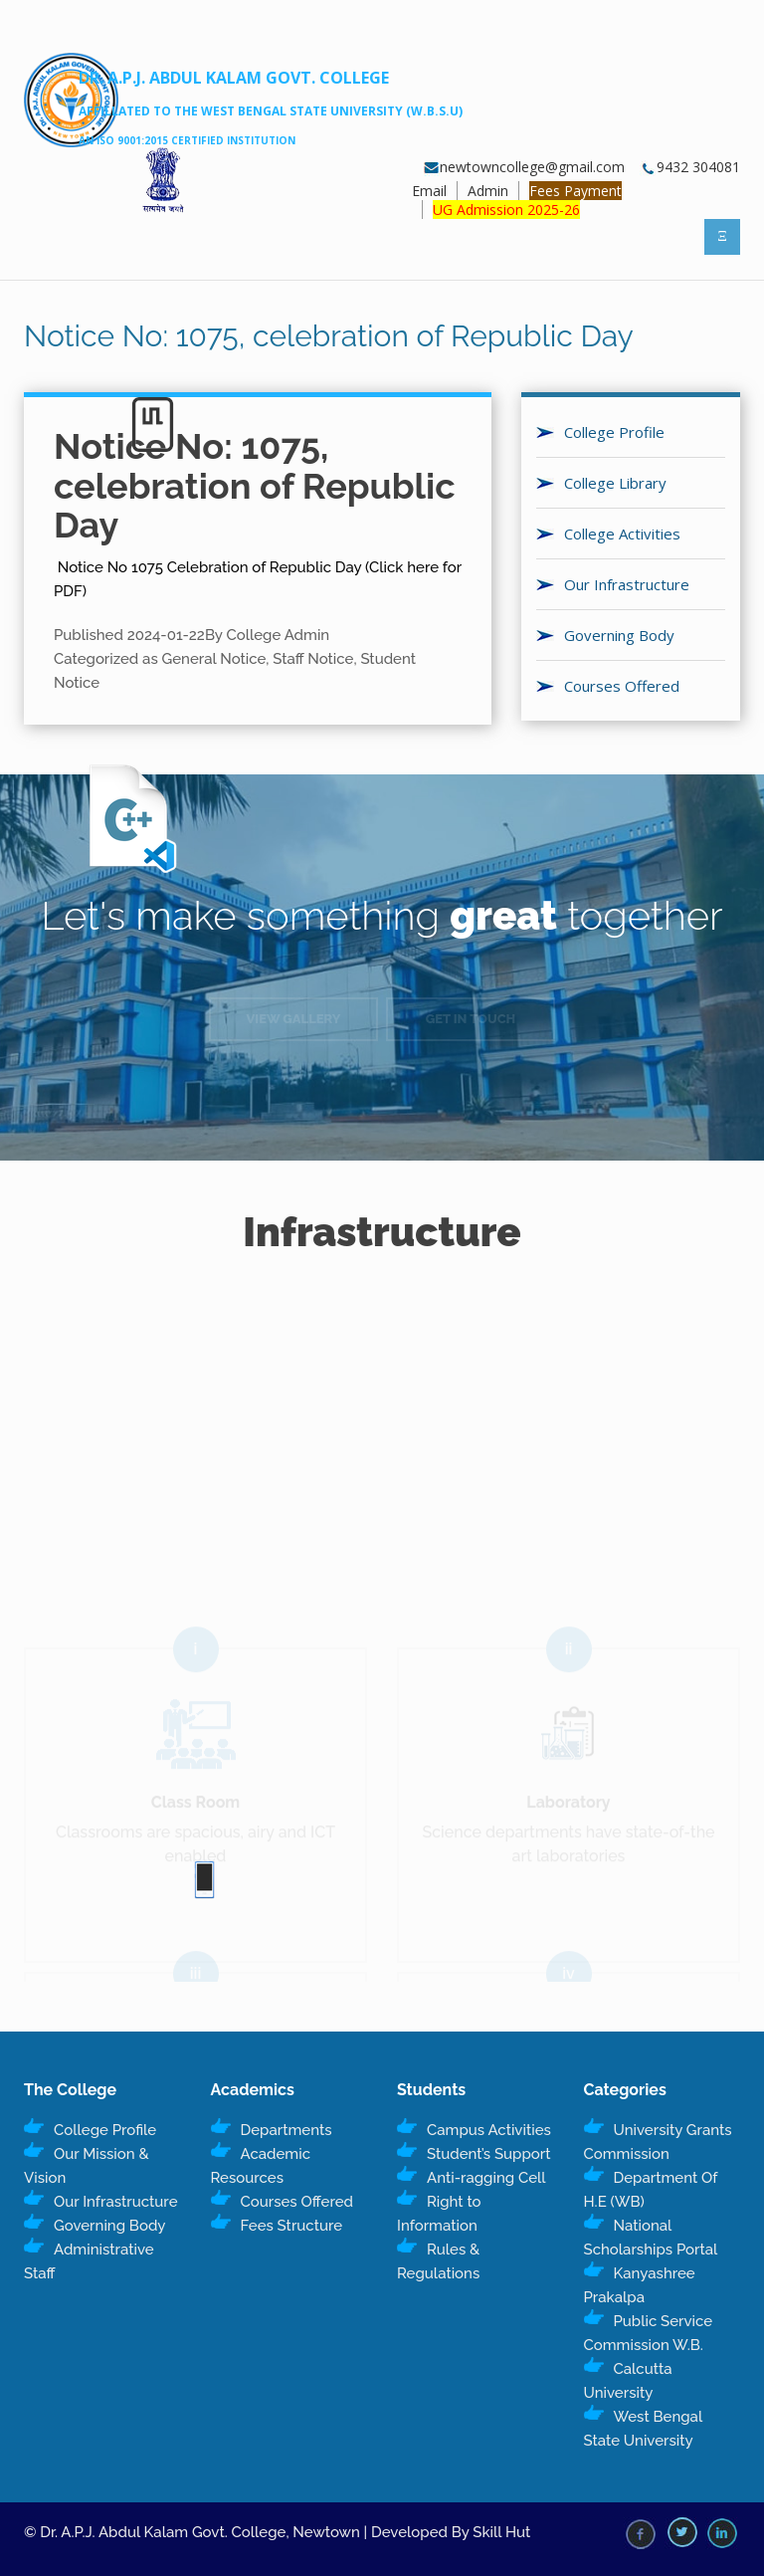 The image size is (764, 2576). Describe the element at coordinates (128, 818) in the screenshot. I see `open a C++ source file in Visual Studio Code` at that location.